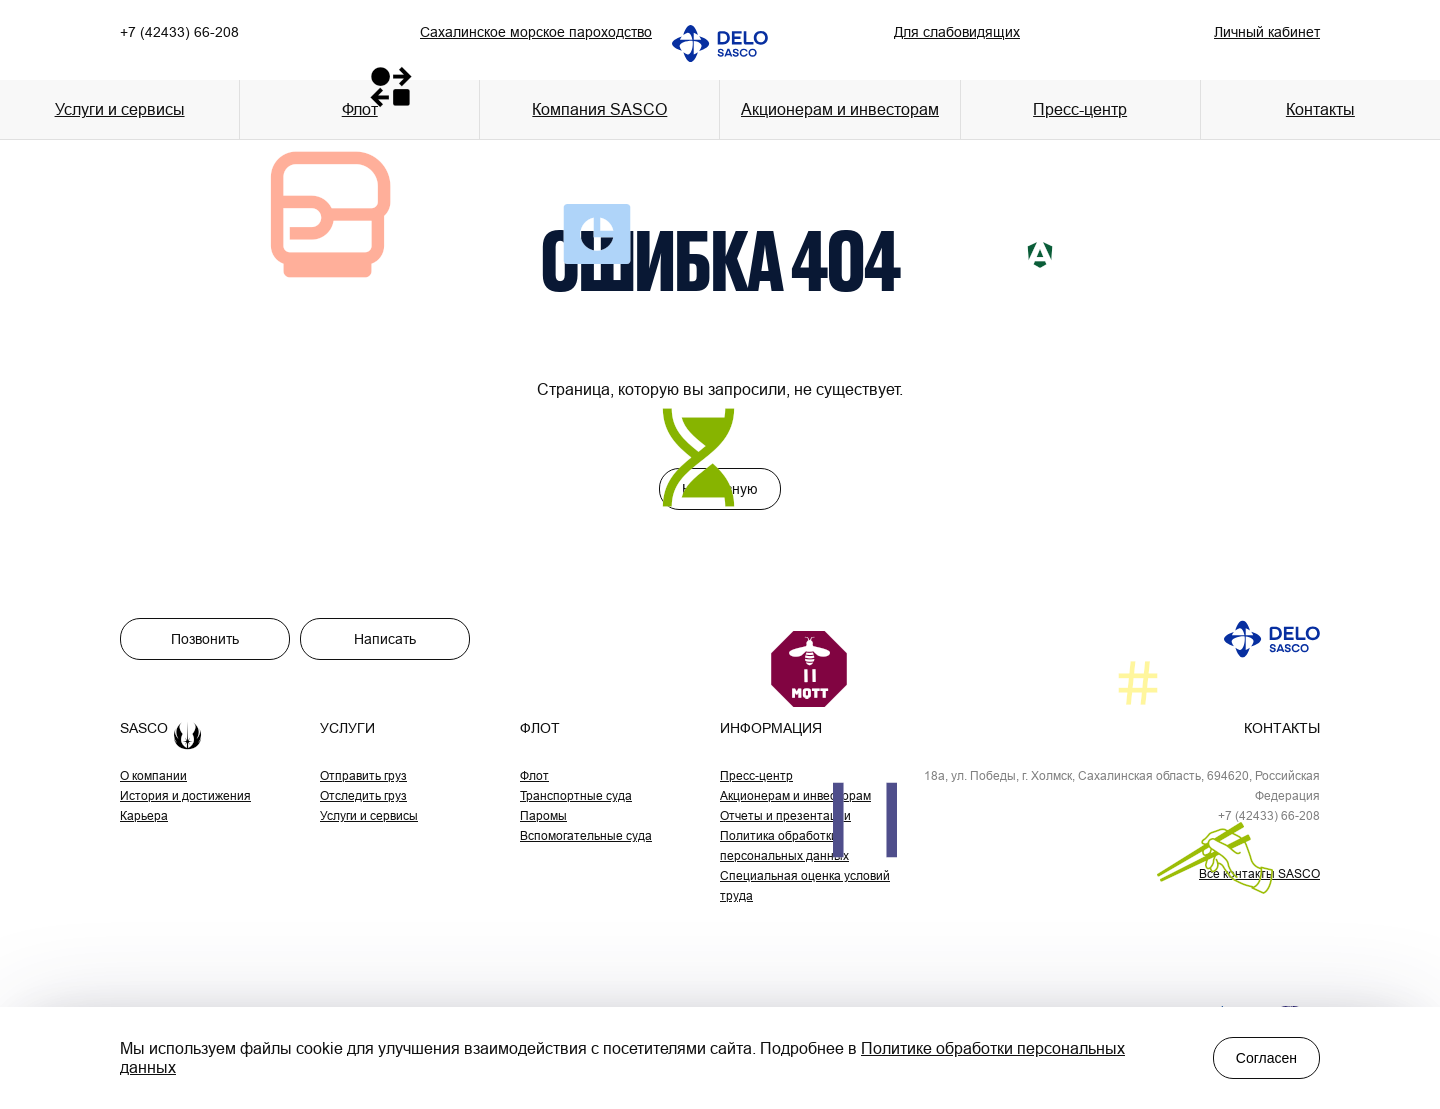 This screenshot has width=1440, height=1109. Describe the element at coordinates (698, 457) in the screenshot. I see `access genetic or DNA-related information` at that location.